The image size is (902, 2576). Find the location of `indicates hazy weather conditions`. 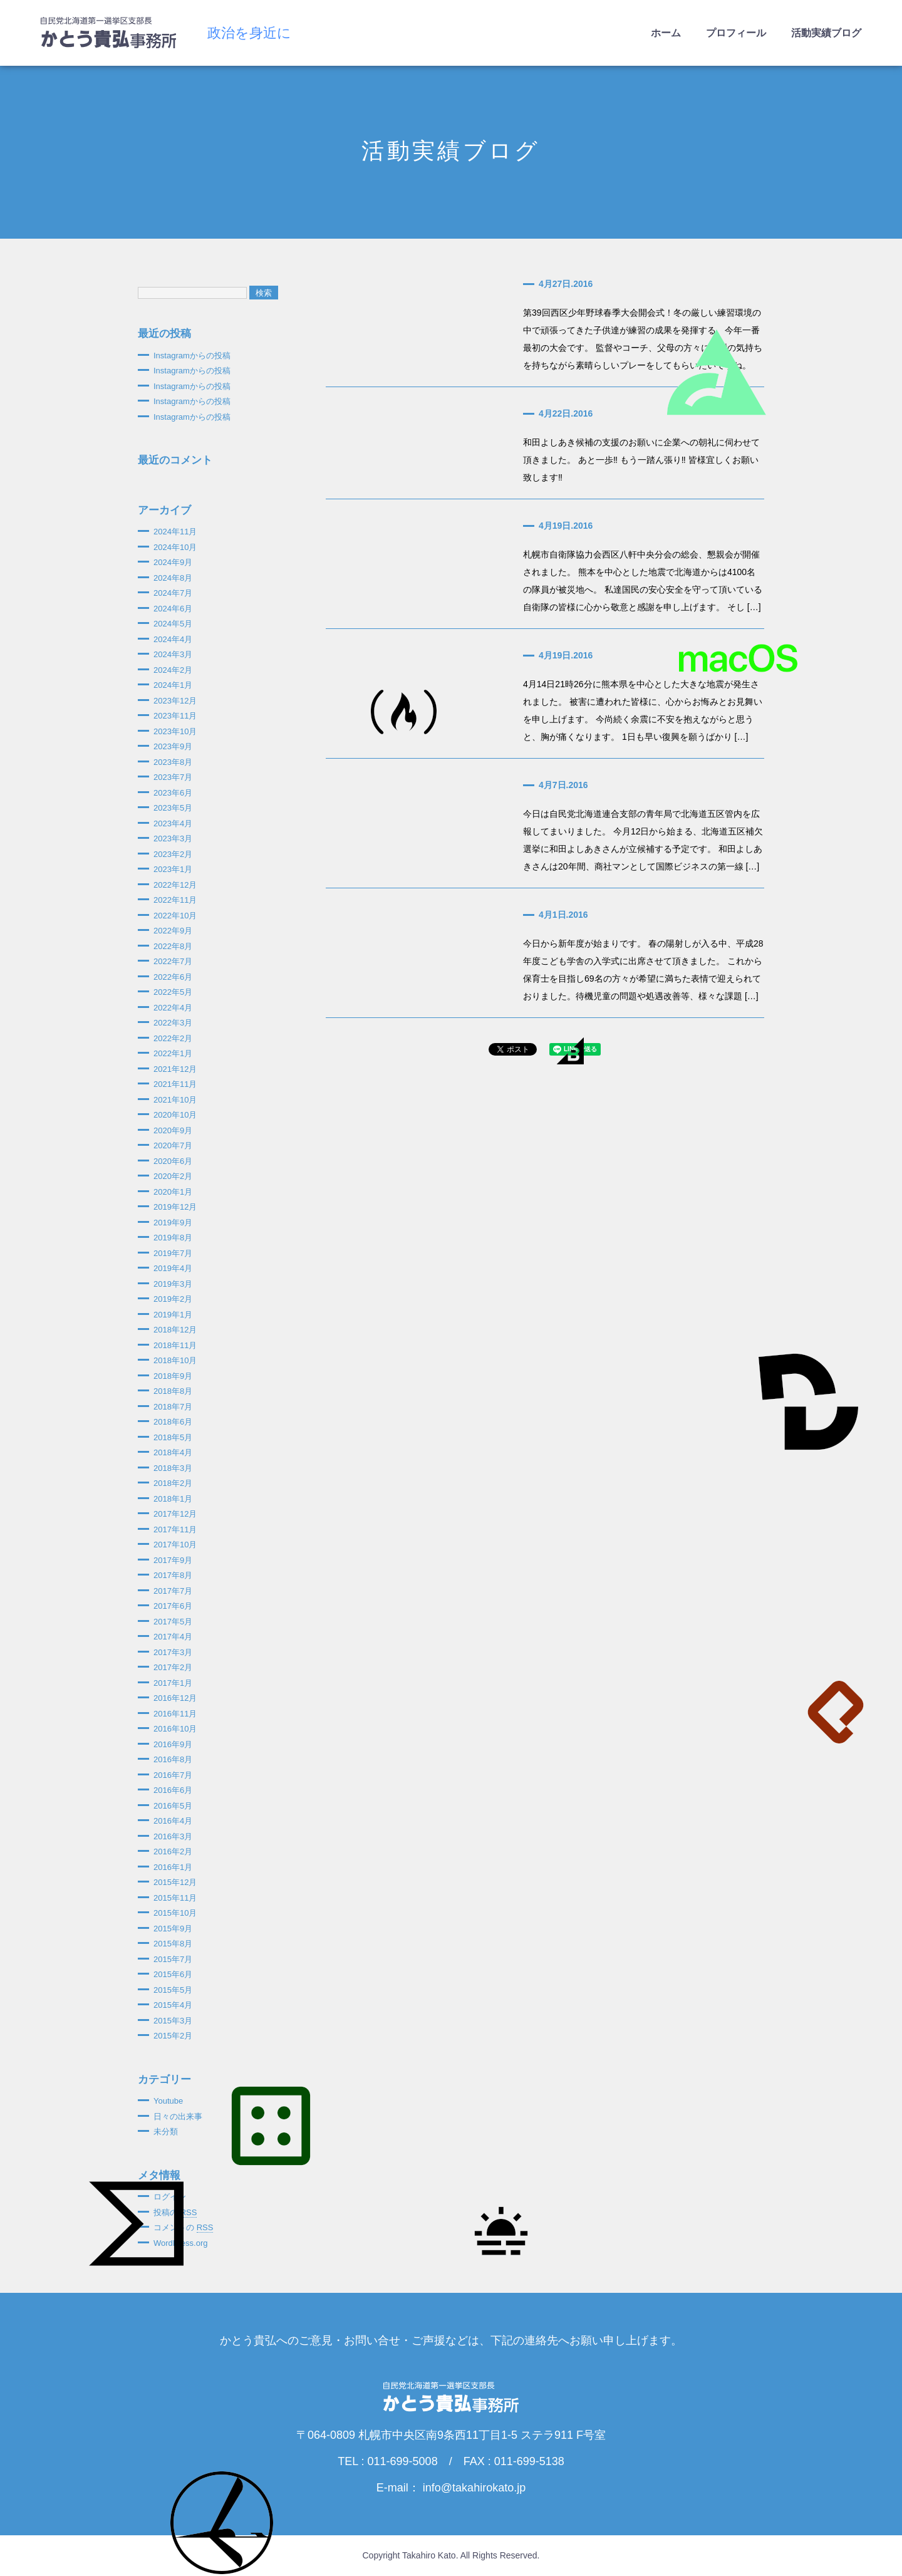

indicates hazy weather conditions is located at coordinates (501, 2233).